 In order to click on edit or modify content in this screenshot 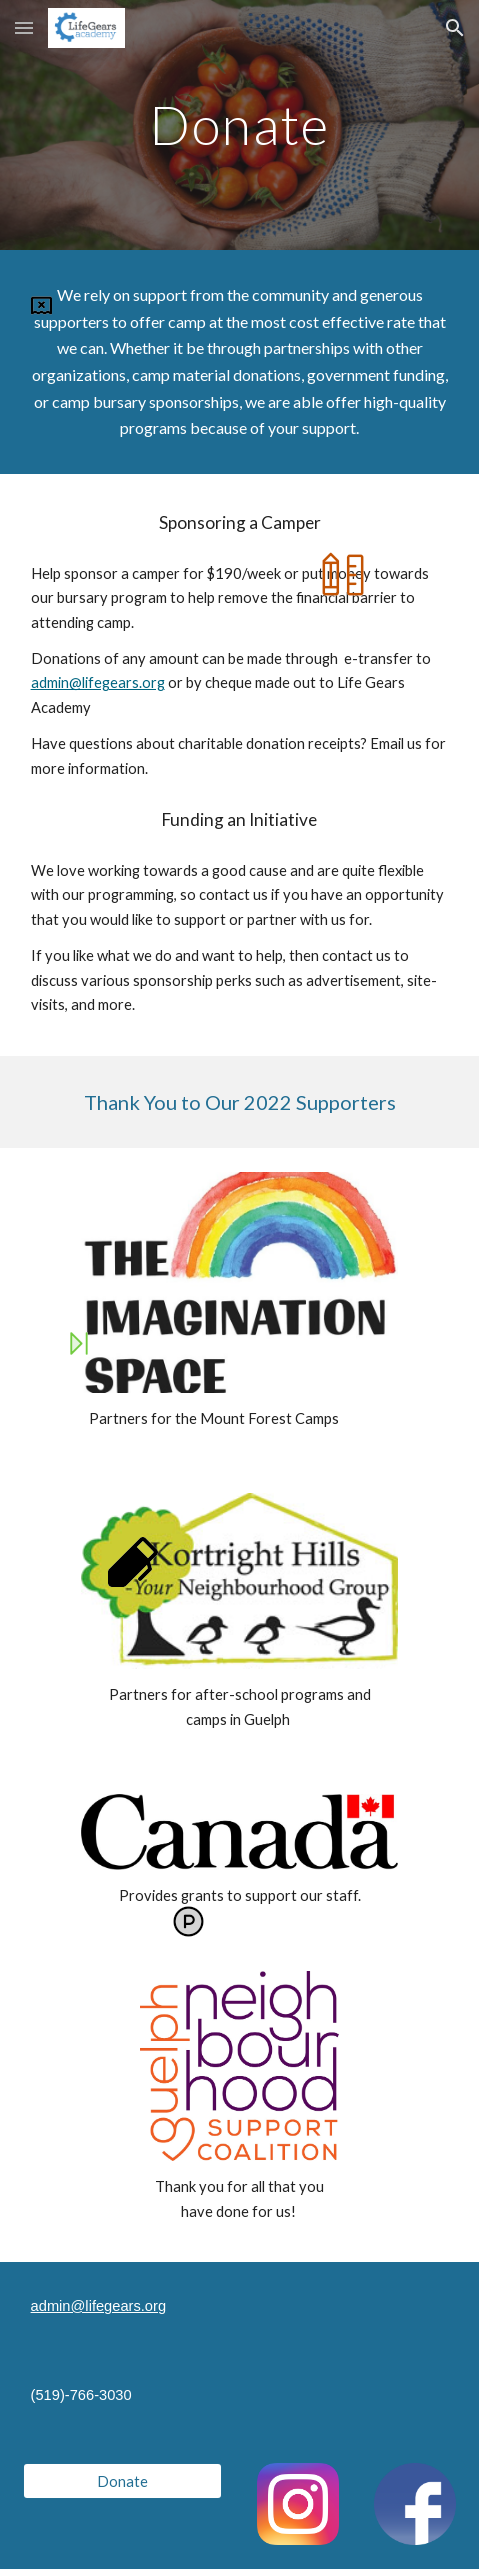, I will do `click(132, 1563)`.